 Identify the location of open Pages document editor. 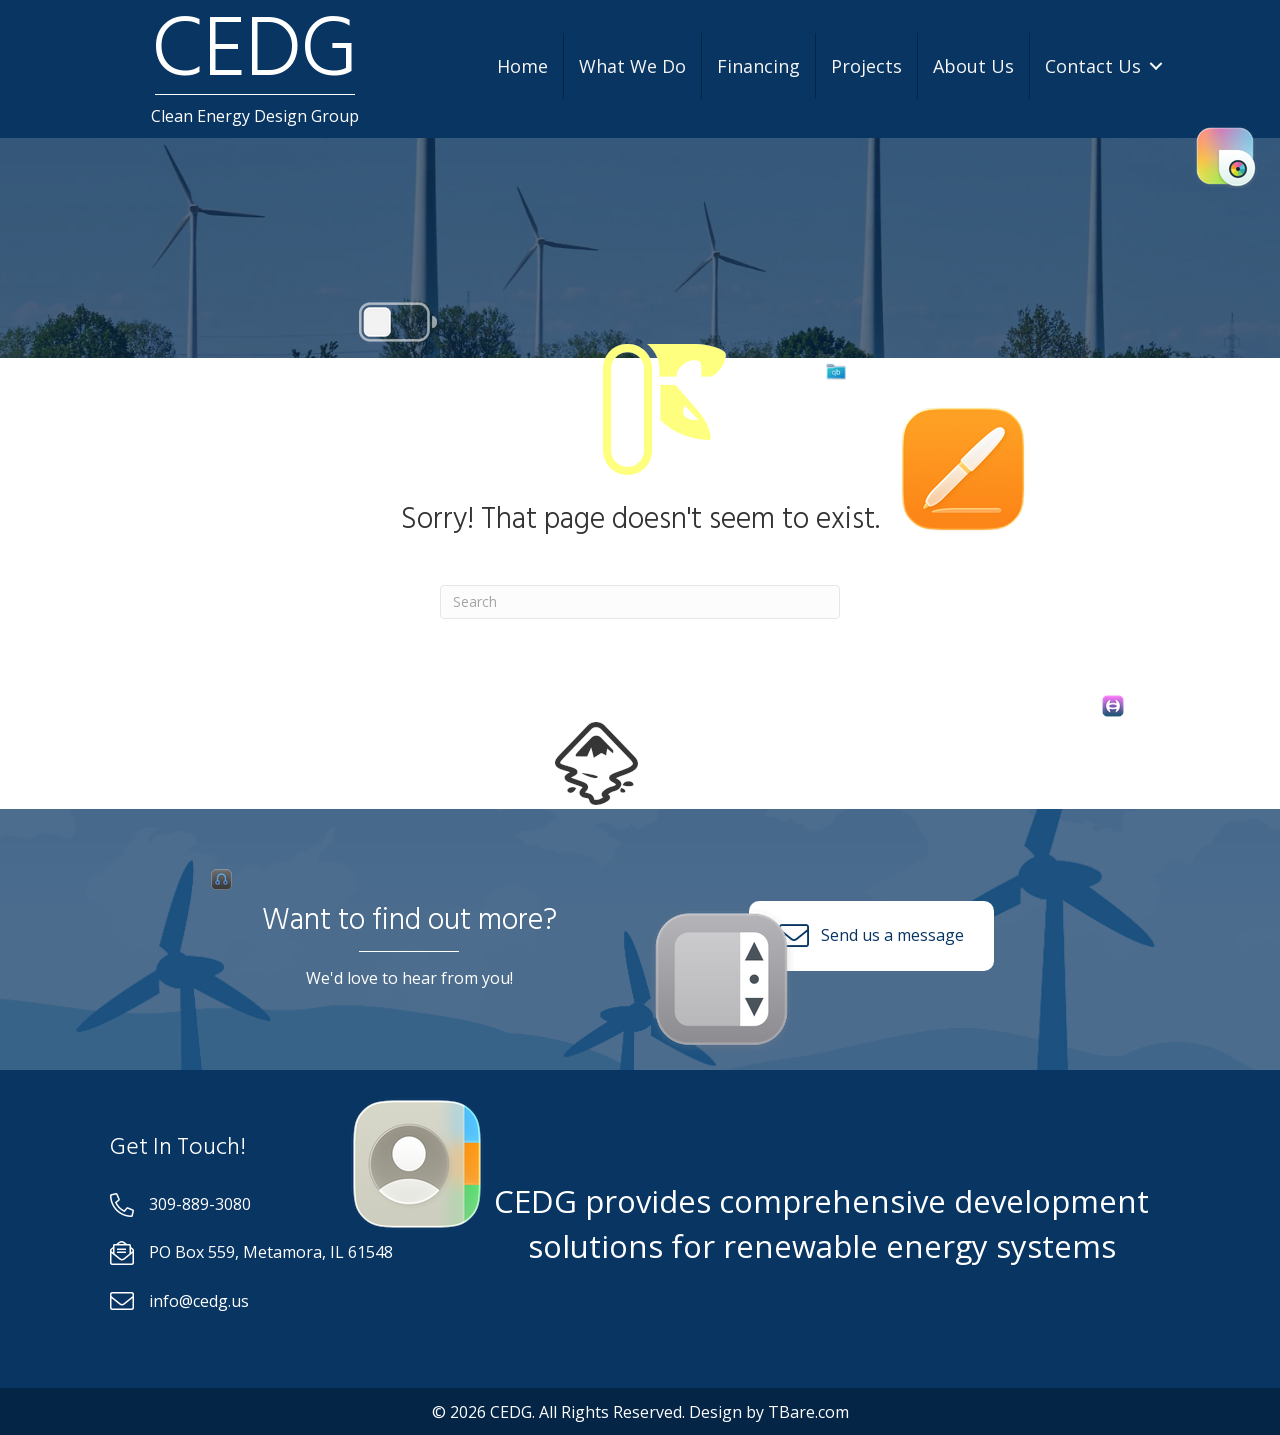
(963, 469).